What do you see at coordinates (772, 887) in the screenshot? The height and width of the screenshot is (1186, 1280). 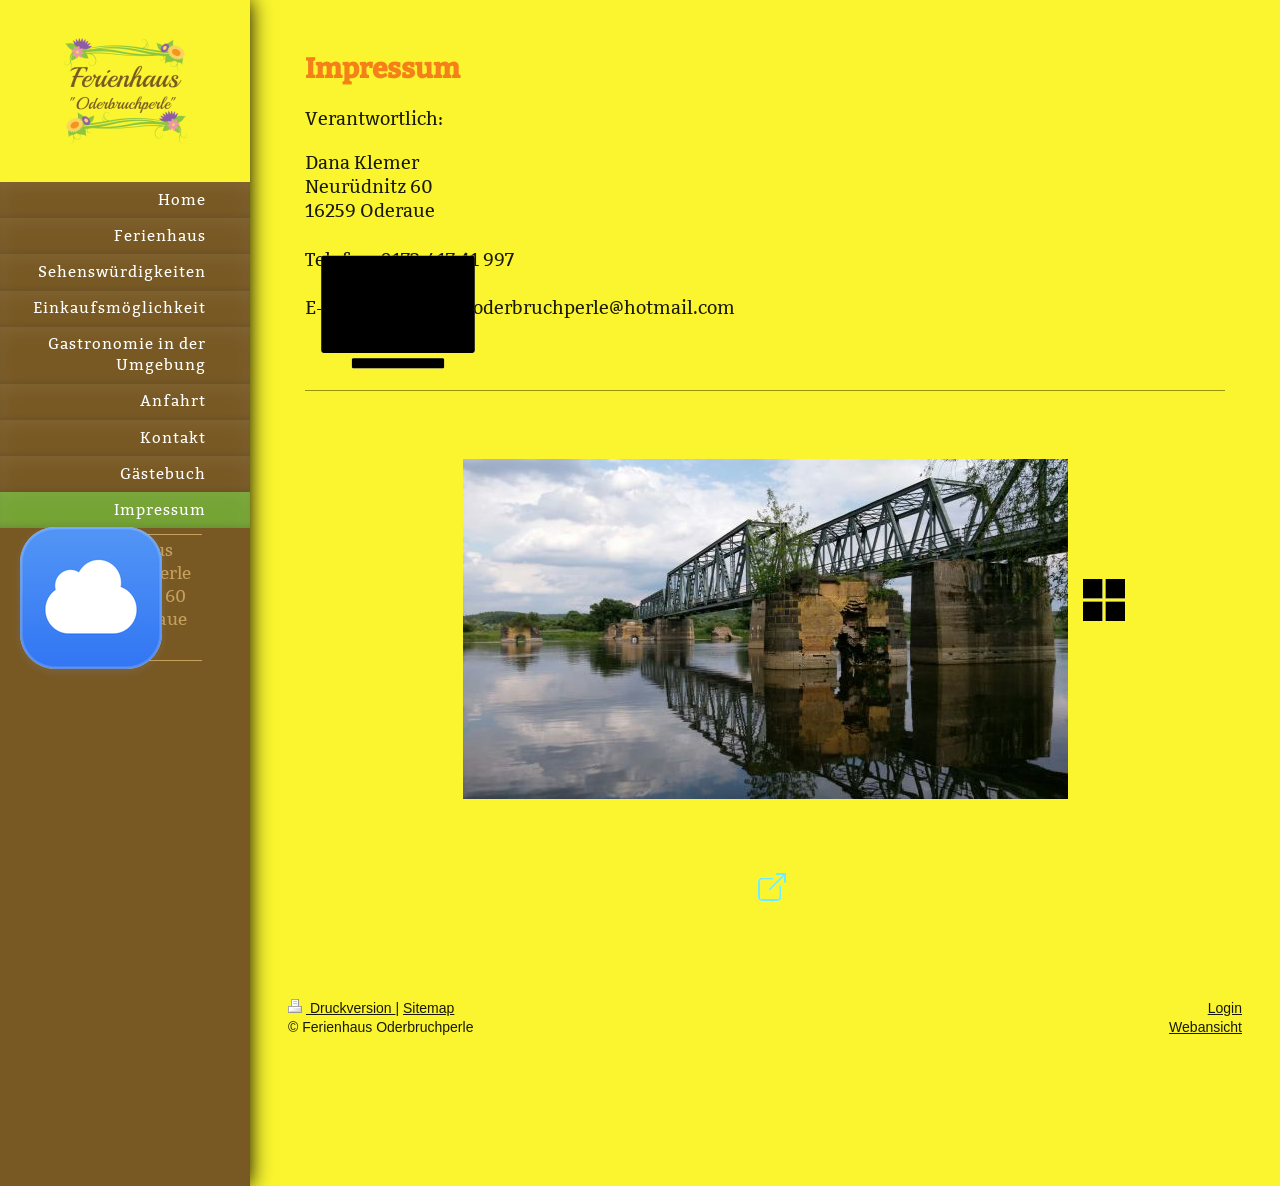 I see `open link in new window` at bounding box center [772, 887].